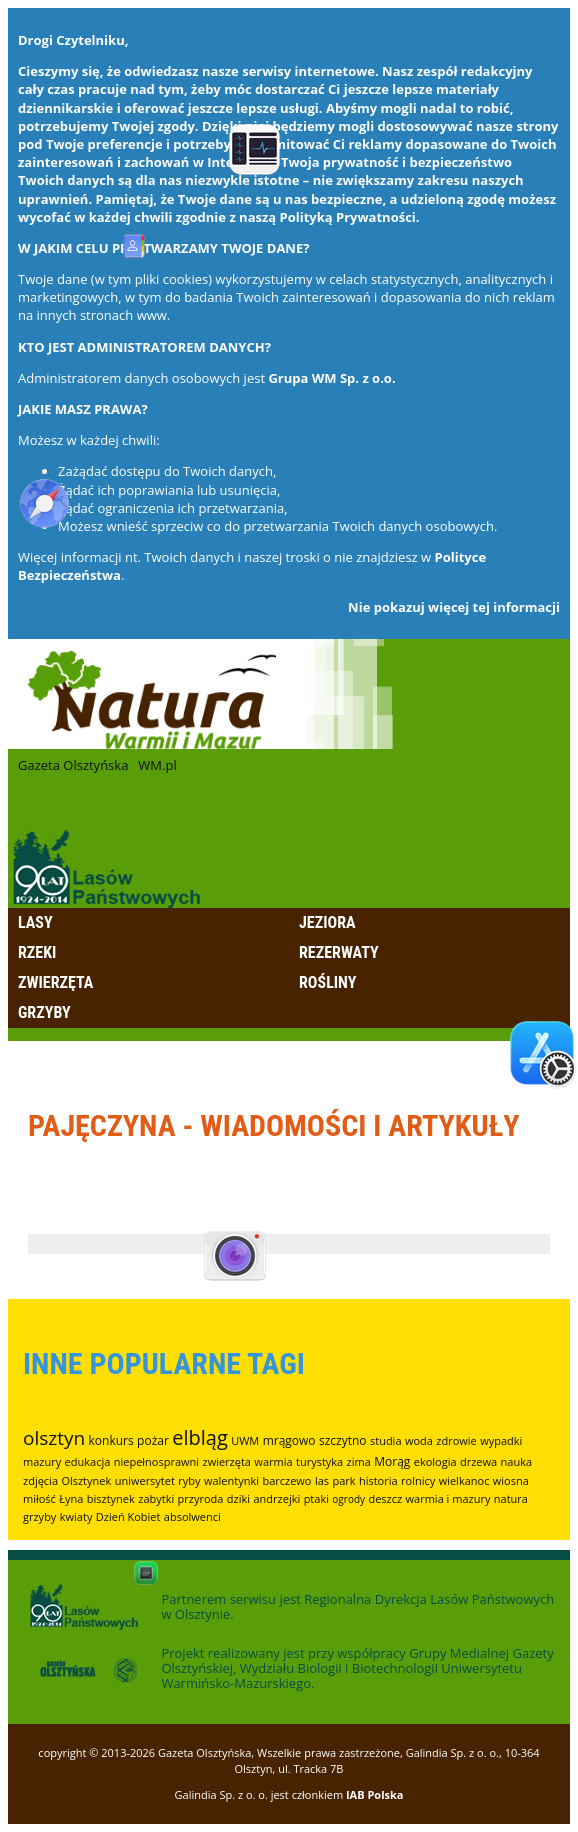 Image resolution: width=578 pixels, height=1832 pixels. I want to click on open software properties or developer settings, so click(542, 1053).